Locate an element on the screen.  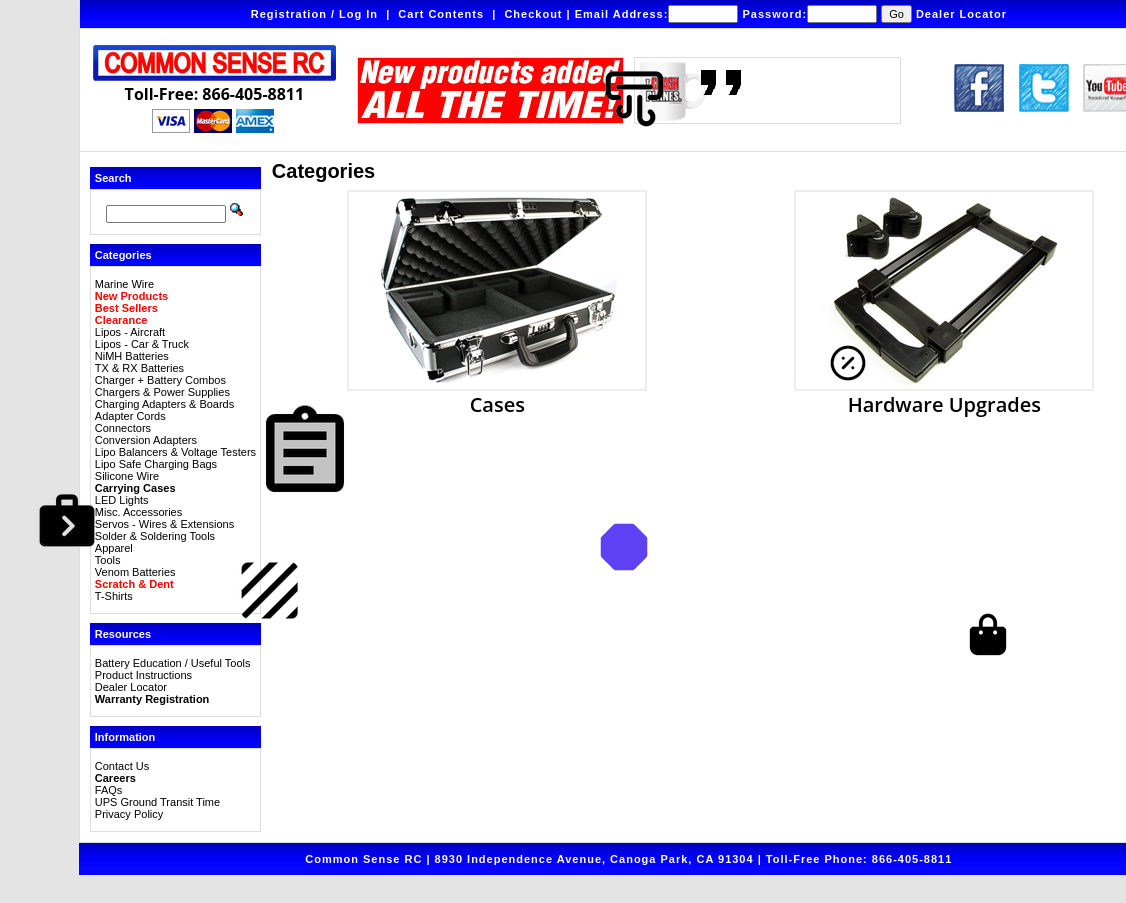
apply a texture or pattern overlay is located at coordinates (269, 590).